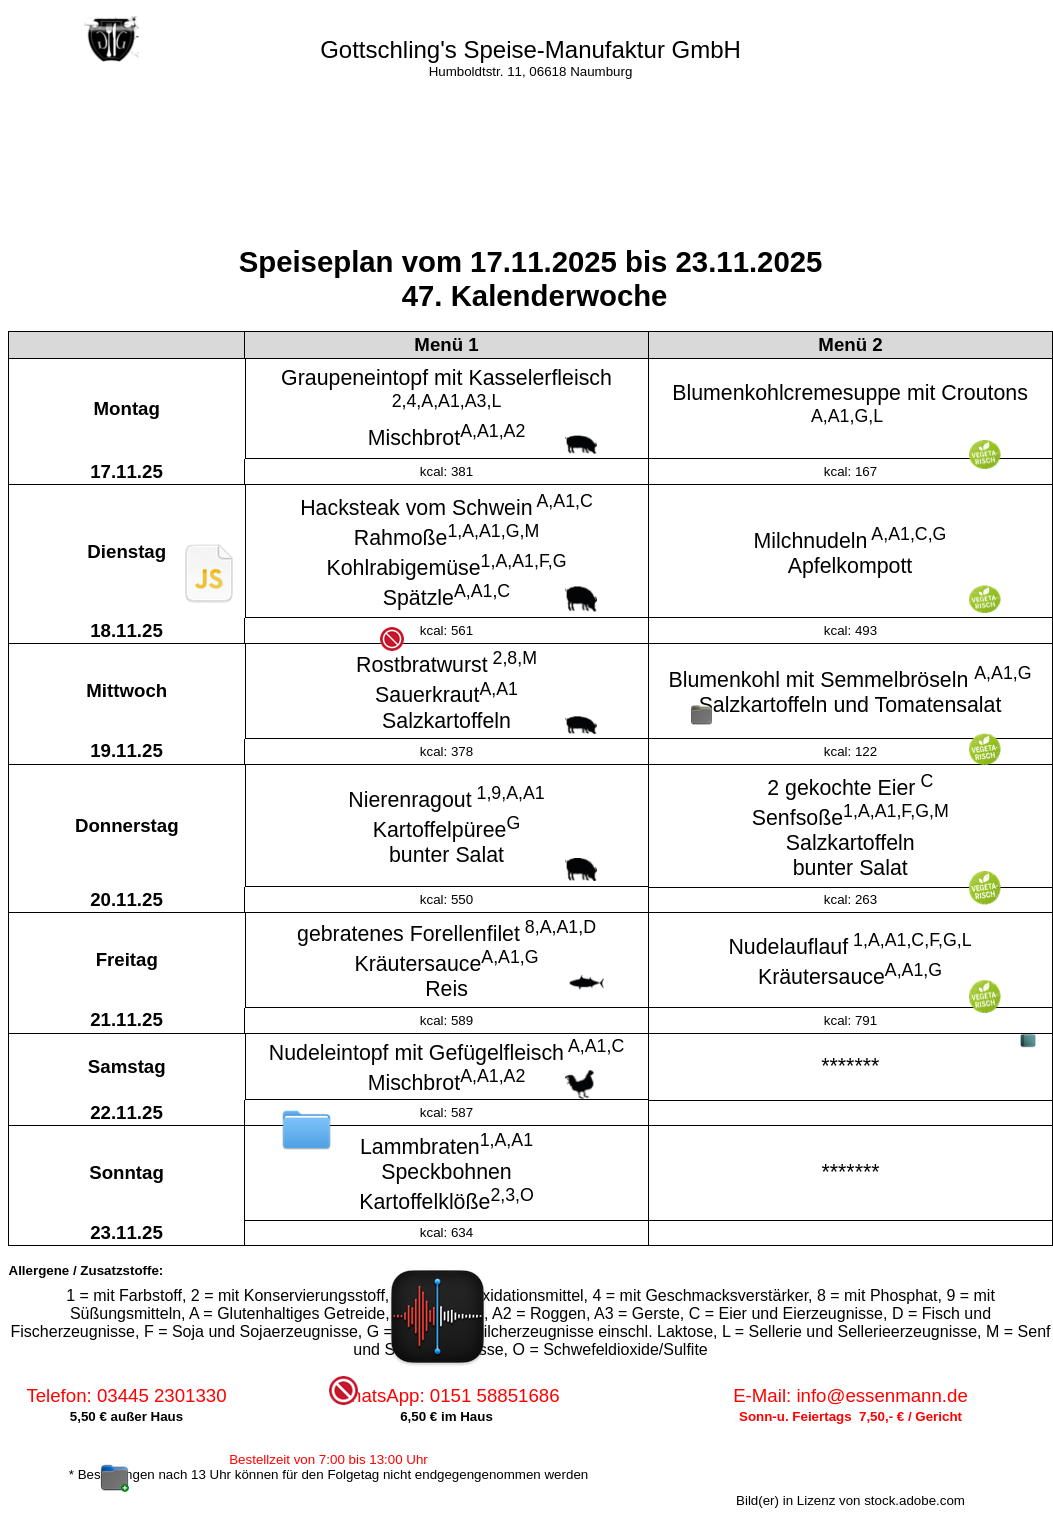  I want to click on a javascript file in the file system, so click(209, 573).